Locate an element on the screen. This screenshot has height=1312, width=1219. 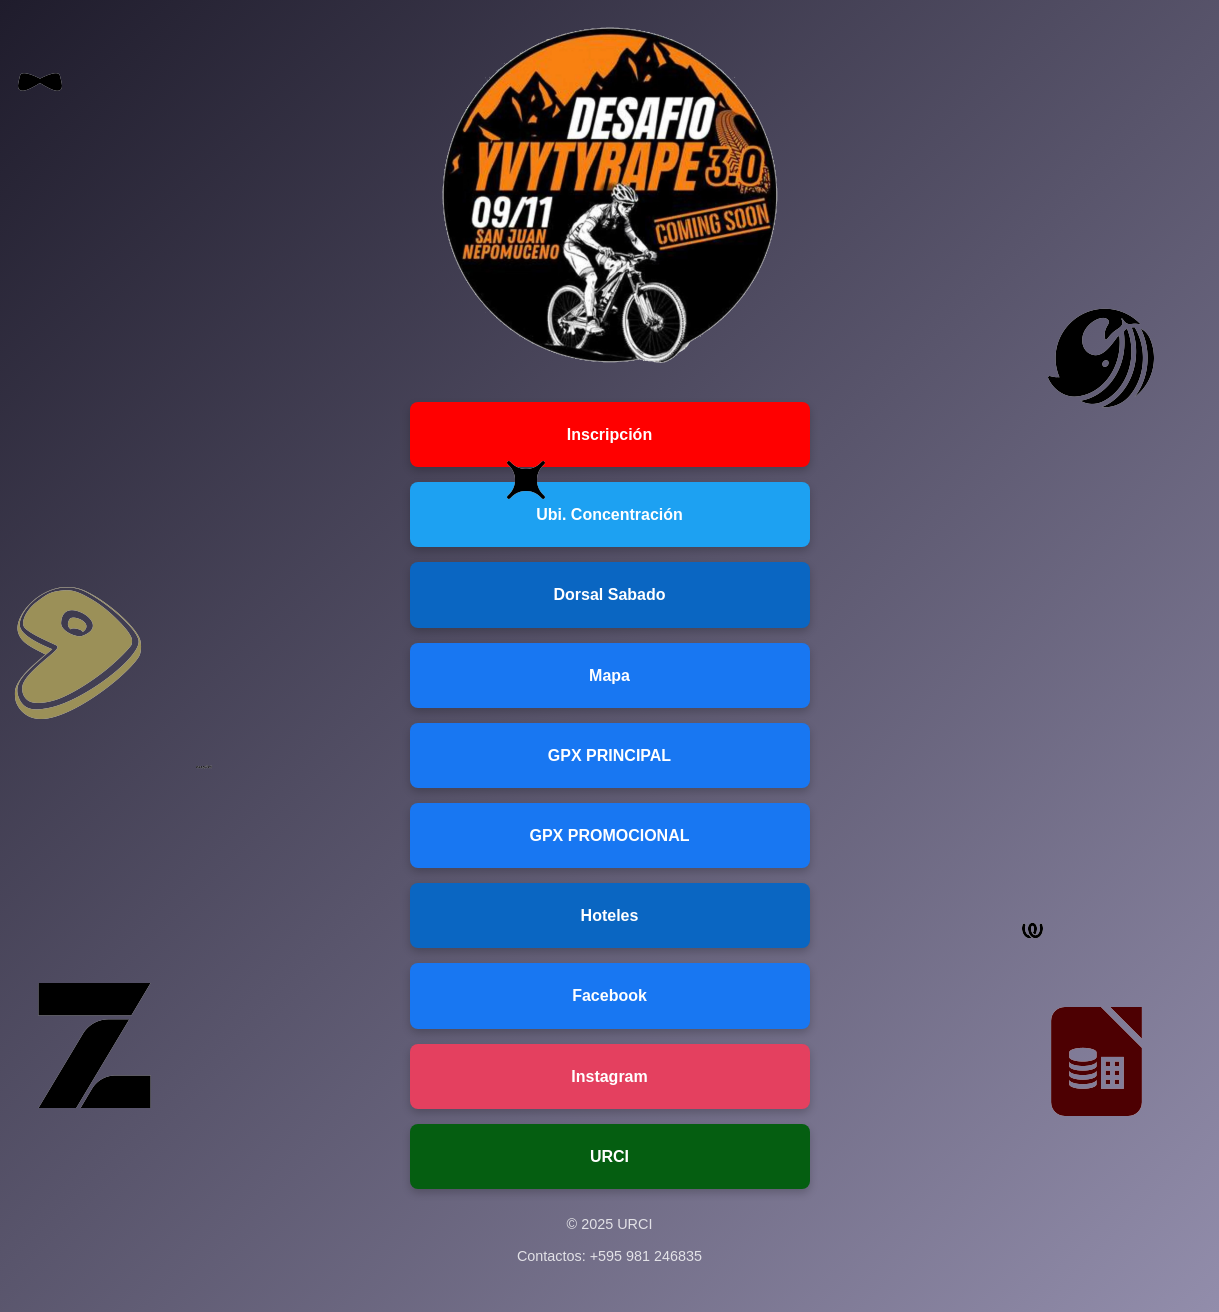
OpenZeppelin brand logo is located at coordinates (94, 1045).